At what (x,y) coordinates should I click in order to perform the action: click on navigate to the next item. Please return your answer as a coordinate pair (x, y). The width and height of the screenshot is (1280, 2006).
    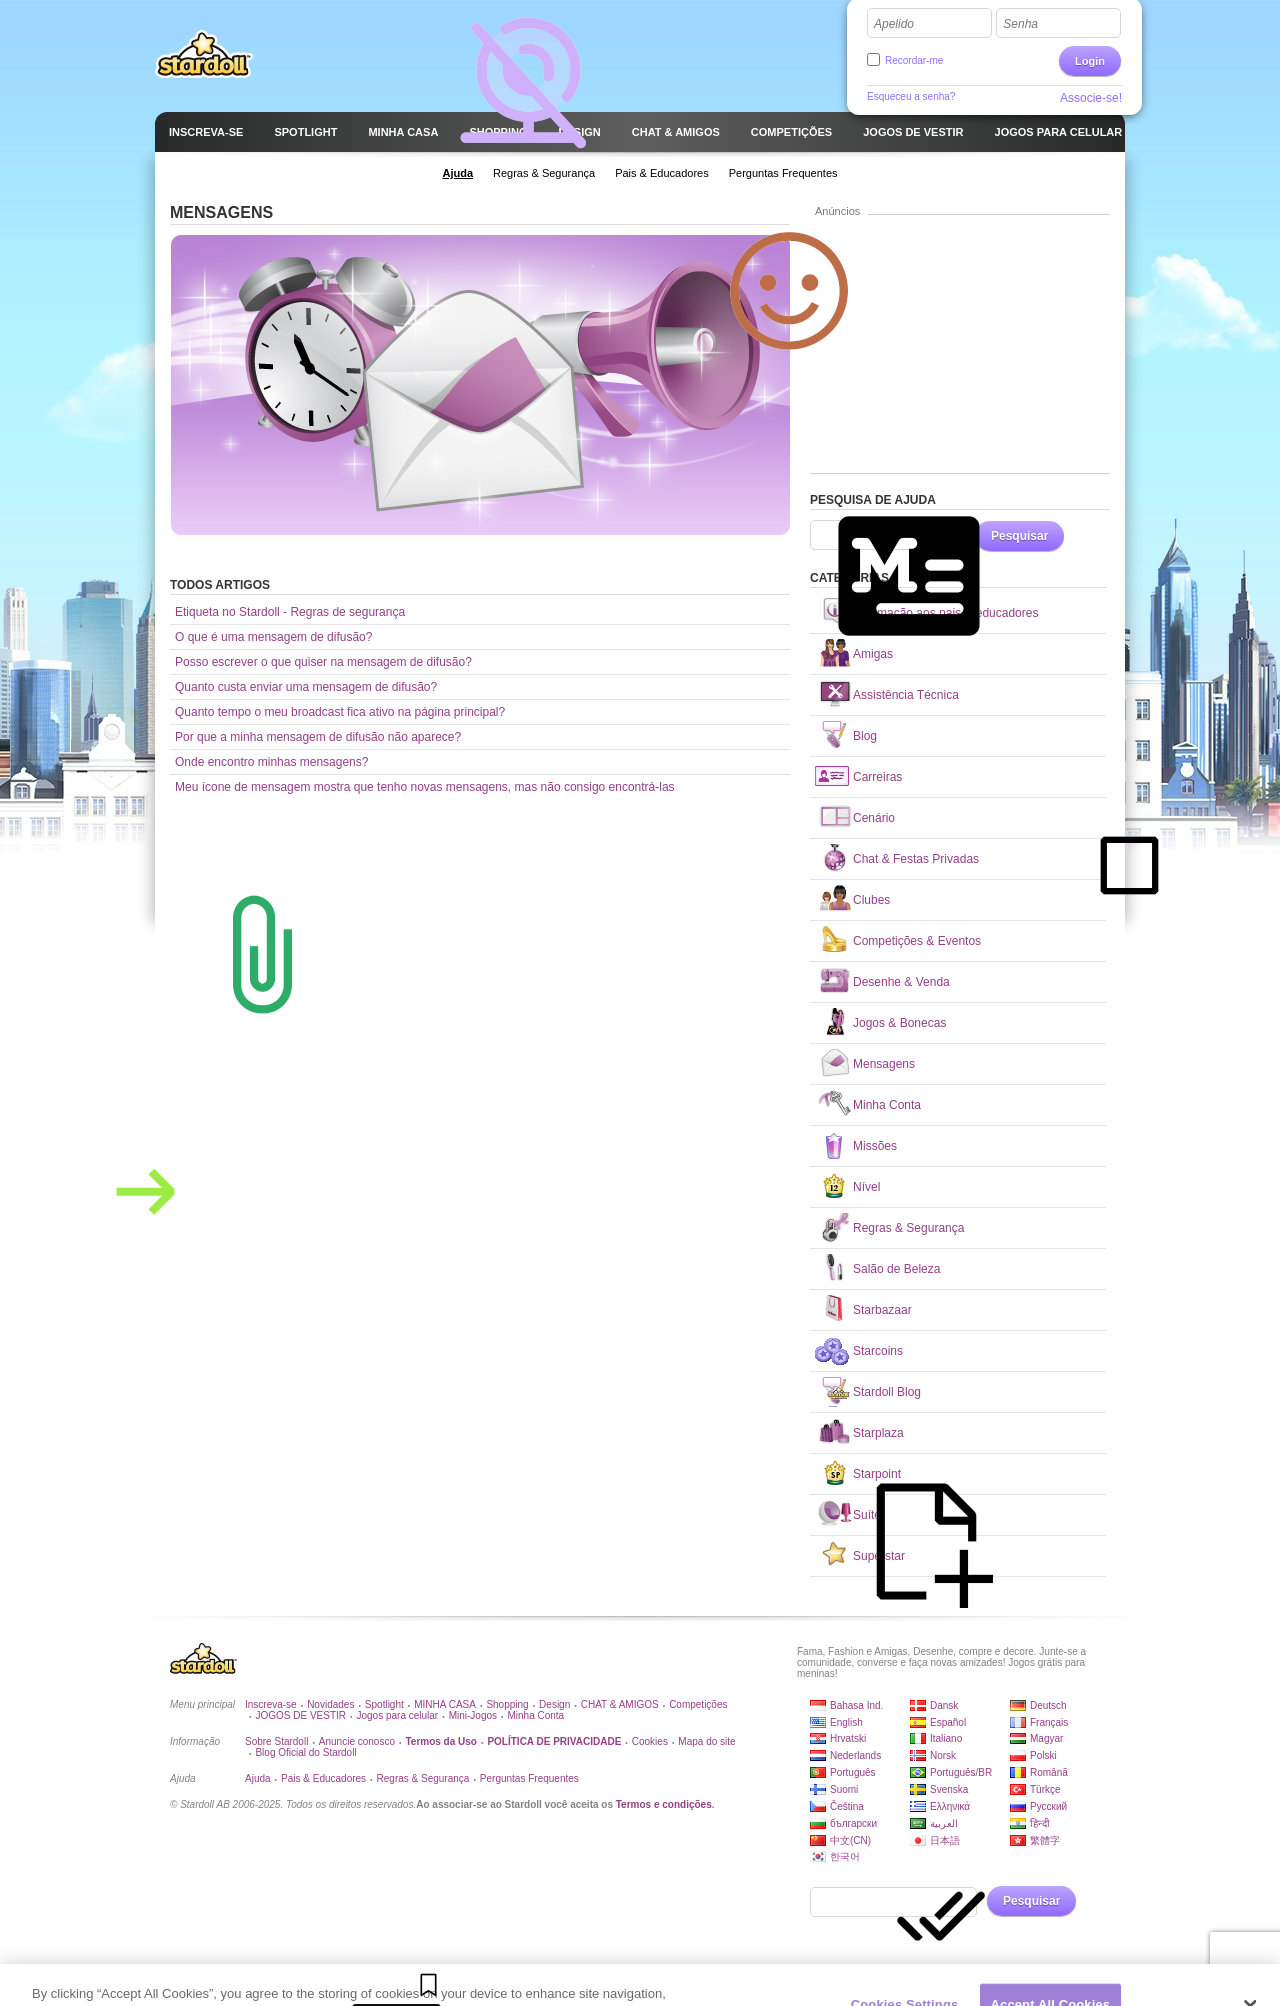
    Looking at the image, I should click on (149, 1193).